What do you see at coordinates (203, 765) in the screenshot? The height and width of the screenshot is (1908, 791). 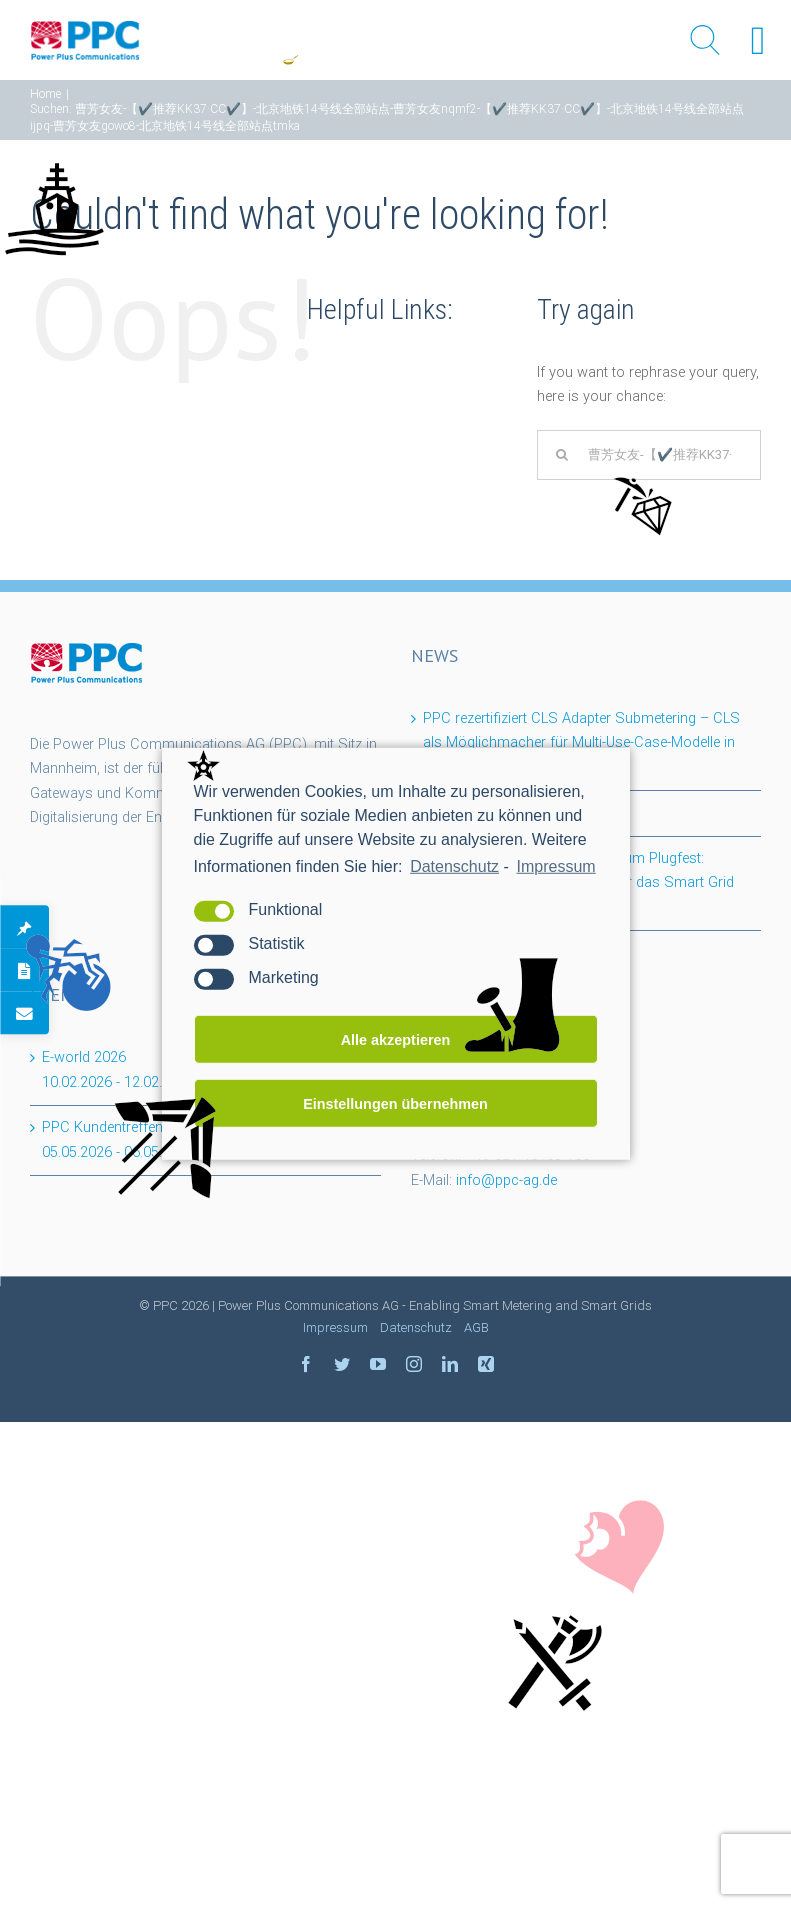 I see `throwing star weapon in a game inventory` at bounding box center [203, 765].